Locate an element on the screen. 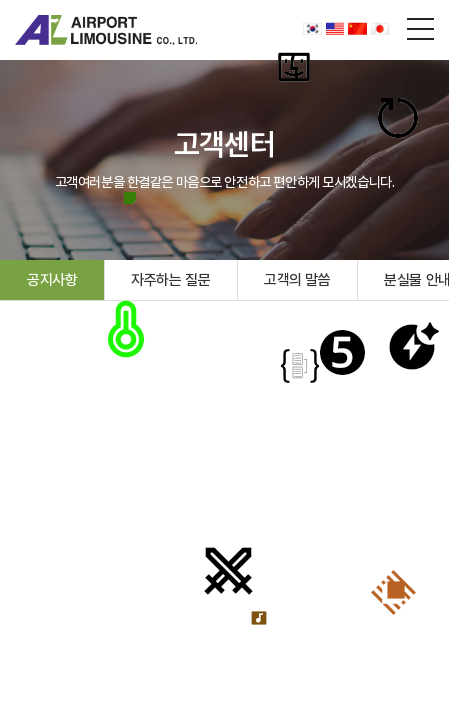 This screenshot has width=449, height=720. access combat or battle features is located at coordinates (228, 570).